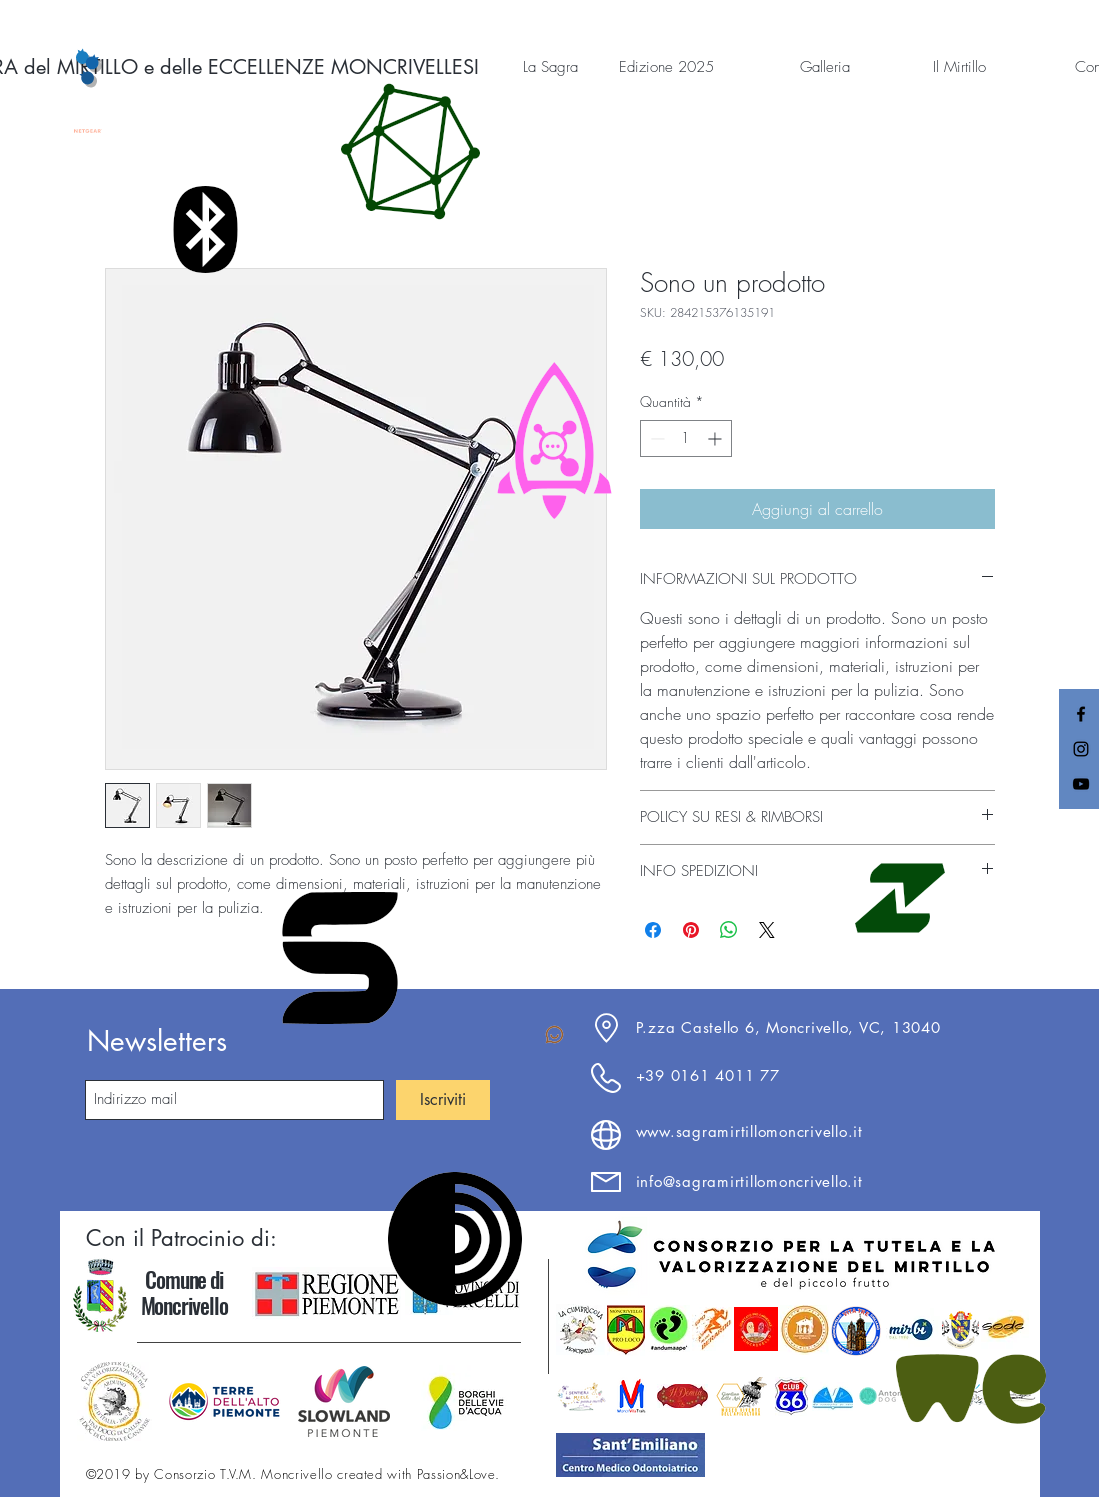 This screenshot has height=1497, width=1099. What do you see at coordinates (205, 229) in the screenshot?
I see `toggle bluetooth connectivity on or off` at bounding box center [205, 229].